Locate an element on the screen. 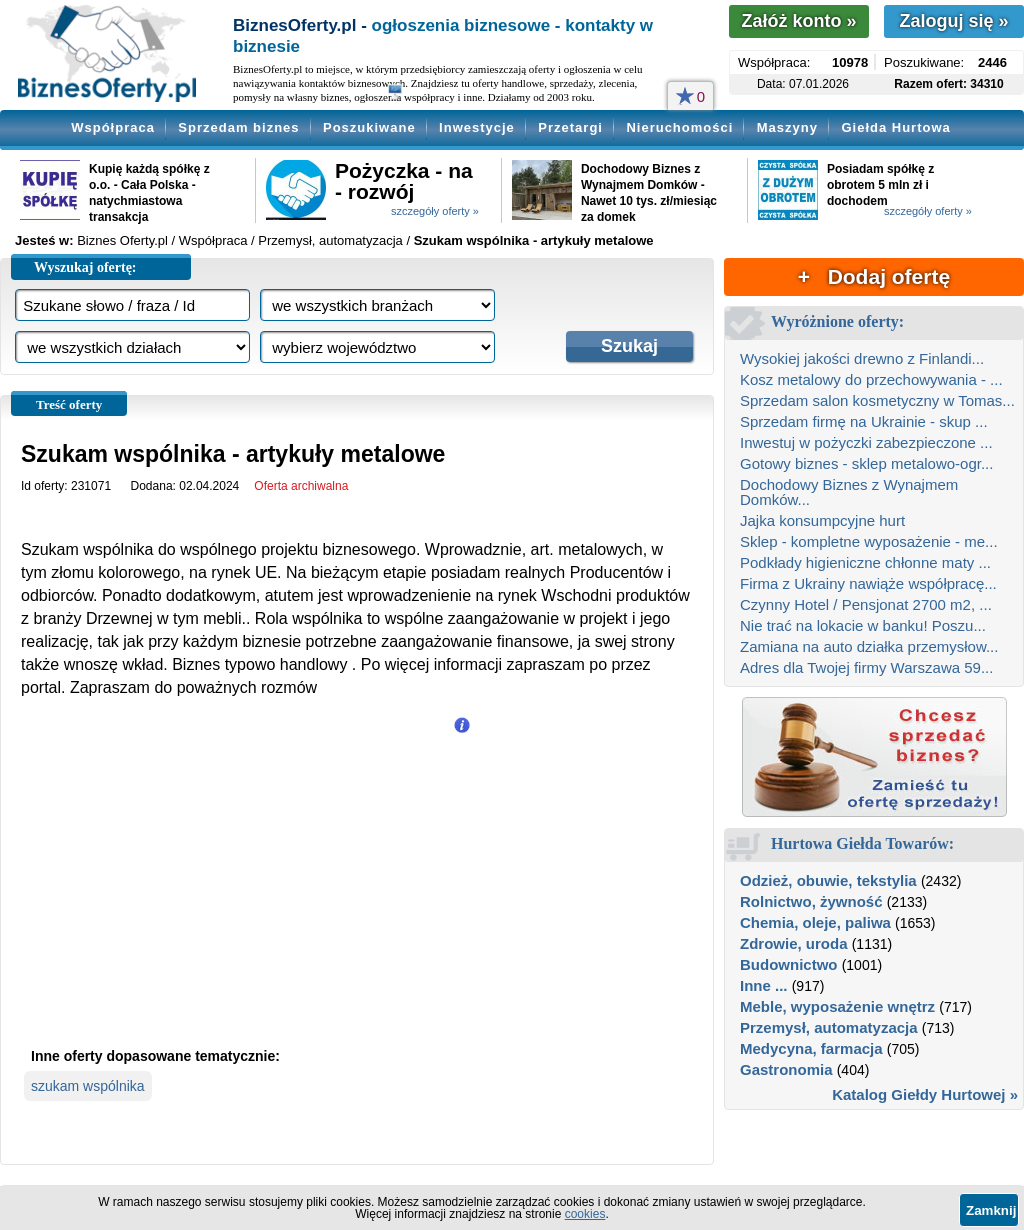 The image size is (1024, 1230). indicates an iMac G4 device in system settings is located at coordinates (395, 91).